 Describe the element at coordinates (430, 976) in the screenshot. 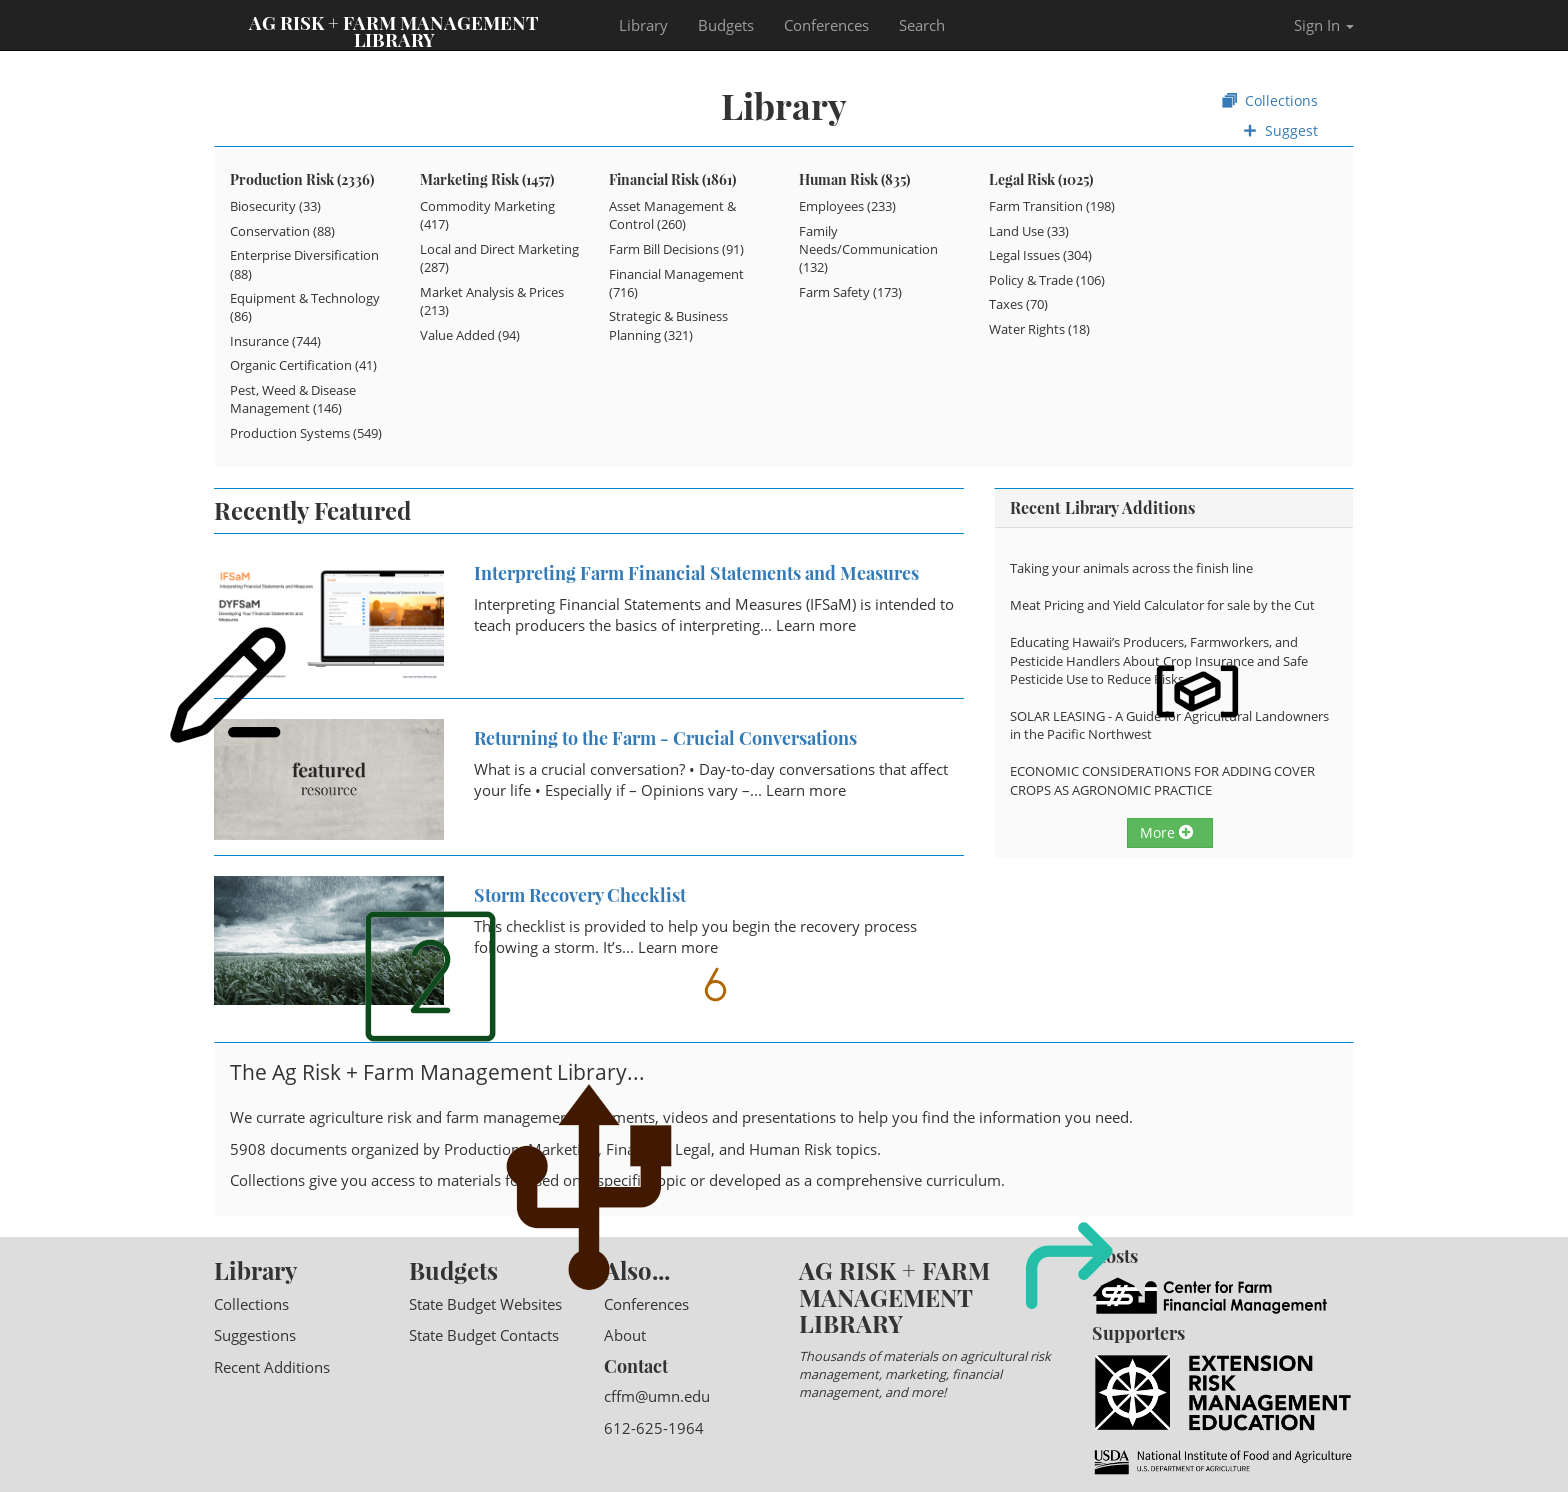

I see `indicates step two in a multi-step process` at that location.